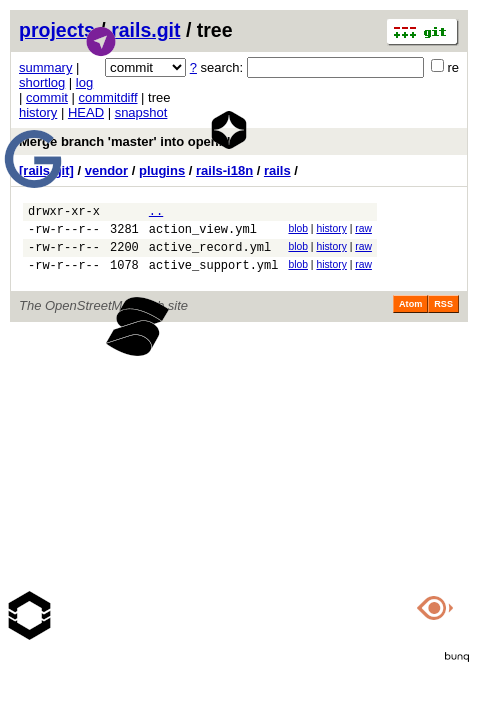 The height and width of the screenshot is (720, 478). I want to click on open discover or explore feature, so click(99, 41).